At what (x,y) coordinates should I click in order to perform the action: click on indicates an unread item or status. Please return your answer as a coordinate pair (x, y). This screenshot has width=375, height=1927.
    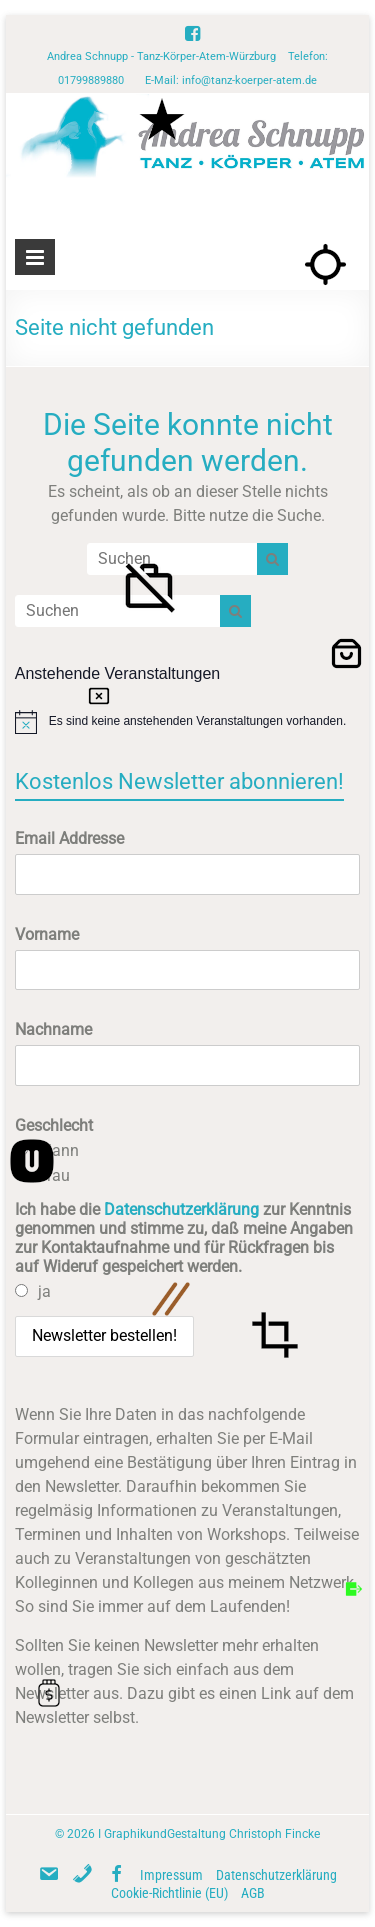
    Looking at the image, I should click on (32, 1161).